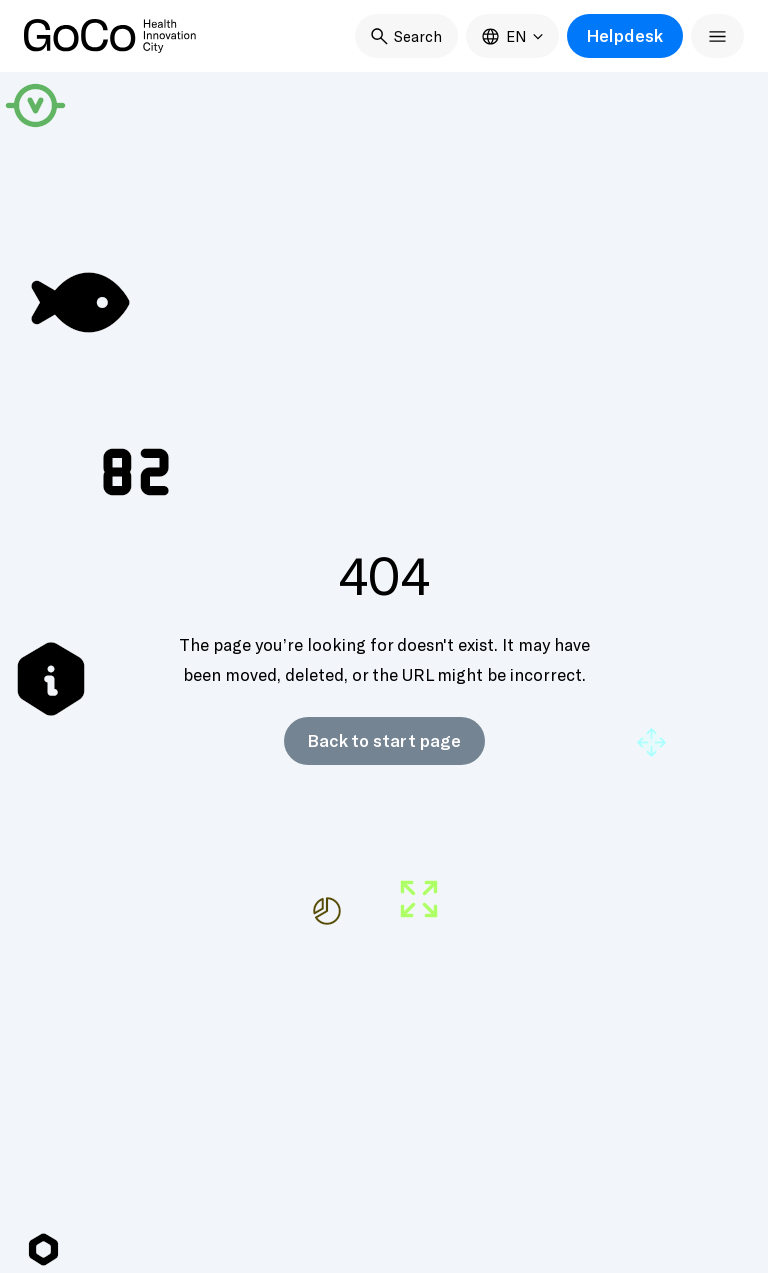 The width and height of the screenshot is (768, 1273). What do you see at coordinates (43, 1249) in the screenshot?
I see `access assembly or build tools` at bounding box center [43, 1249].